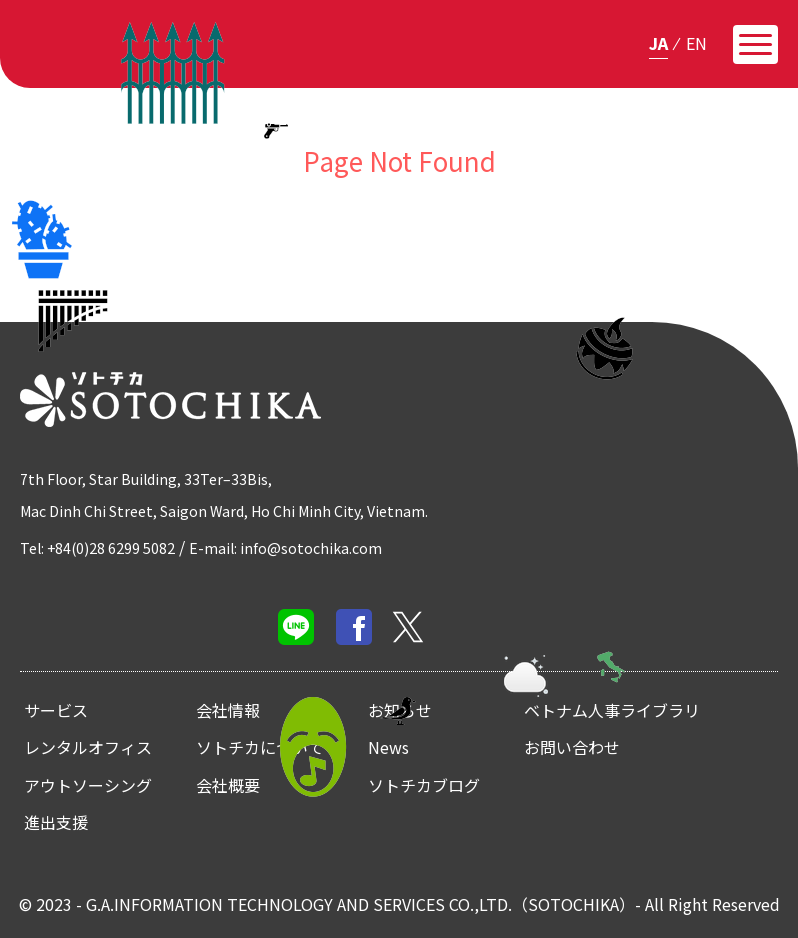 Image resolution: width=798 pixels, height=938 pixels. Describe the element at coordinates (398, 711) in the screenshot. I see `indicates a beach or coastal location` at that location.